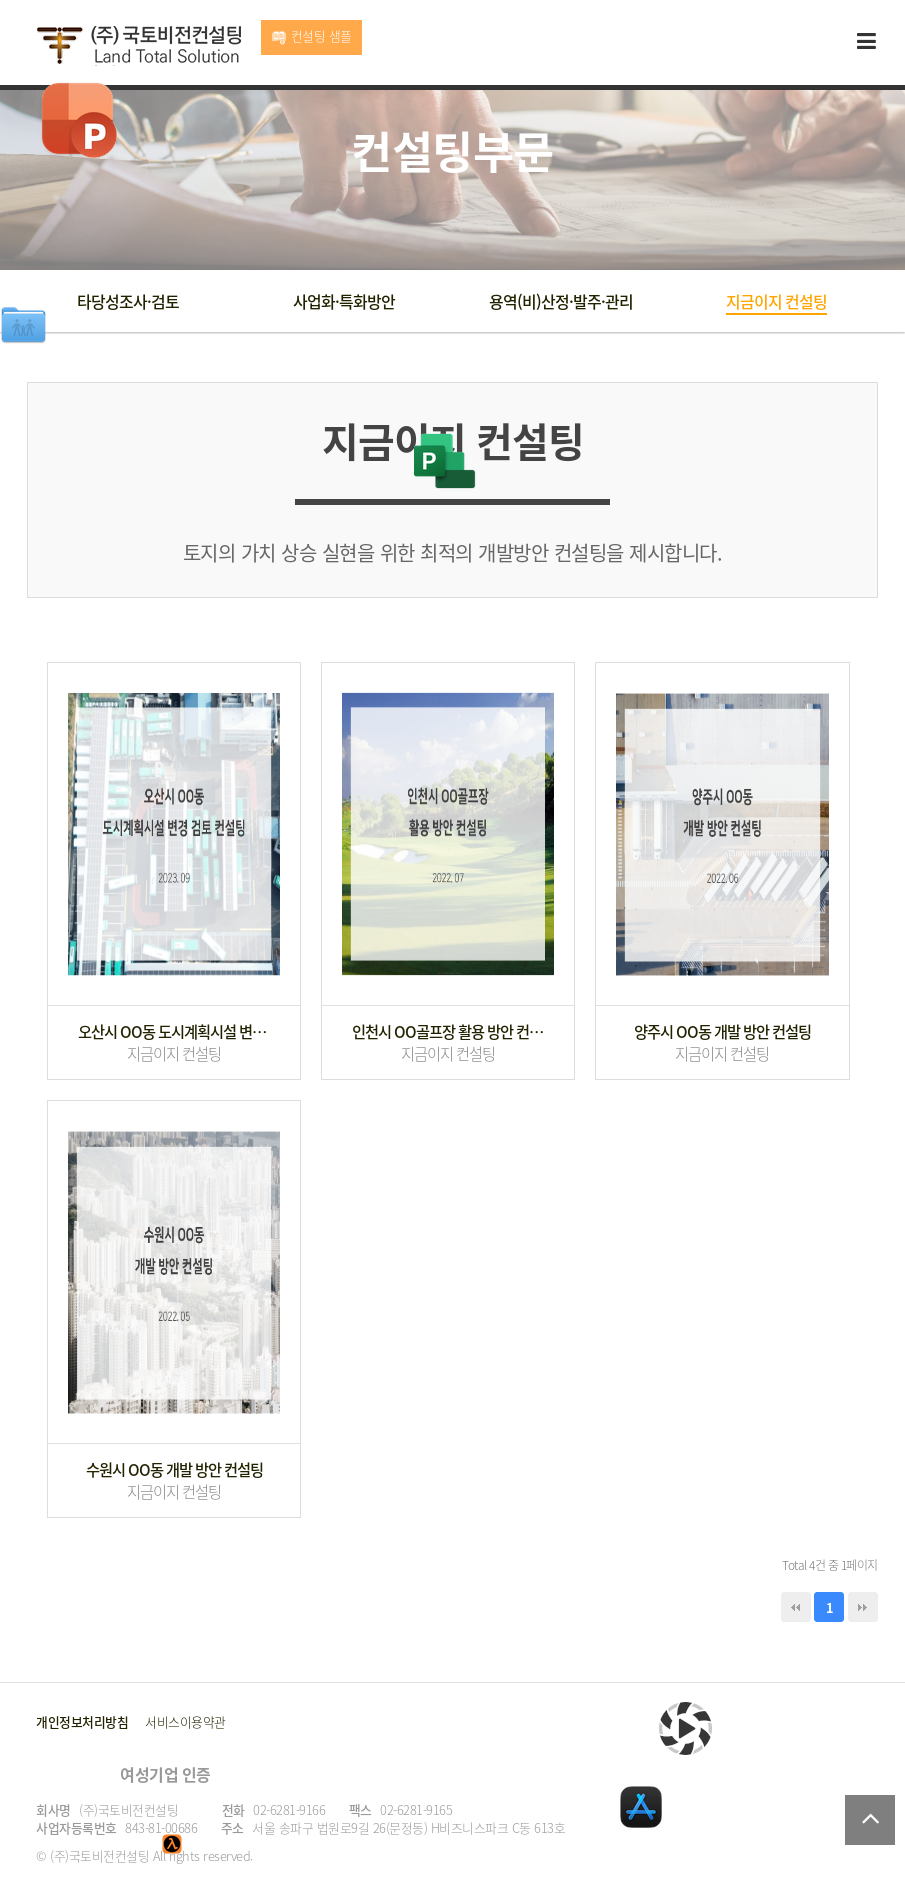 The width and height of the screenshot is (905, 1895). What do you see at coordinates (172, 1844) in the screenshot?
I see `launch half-life game` at bounding box center [172, 1844].